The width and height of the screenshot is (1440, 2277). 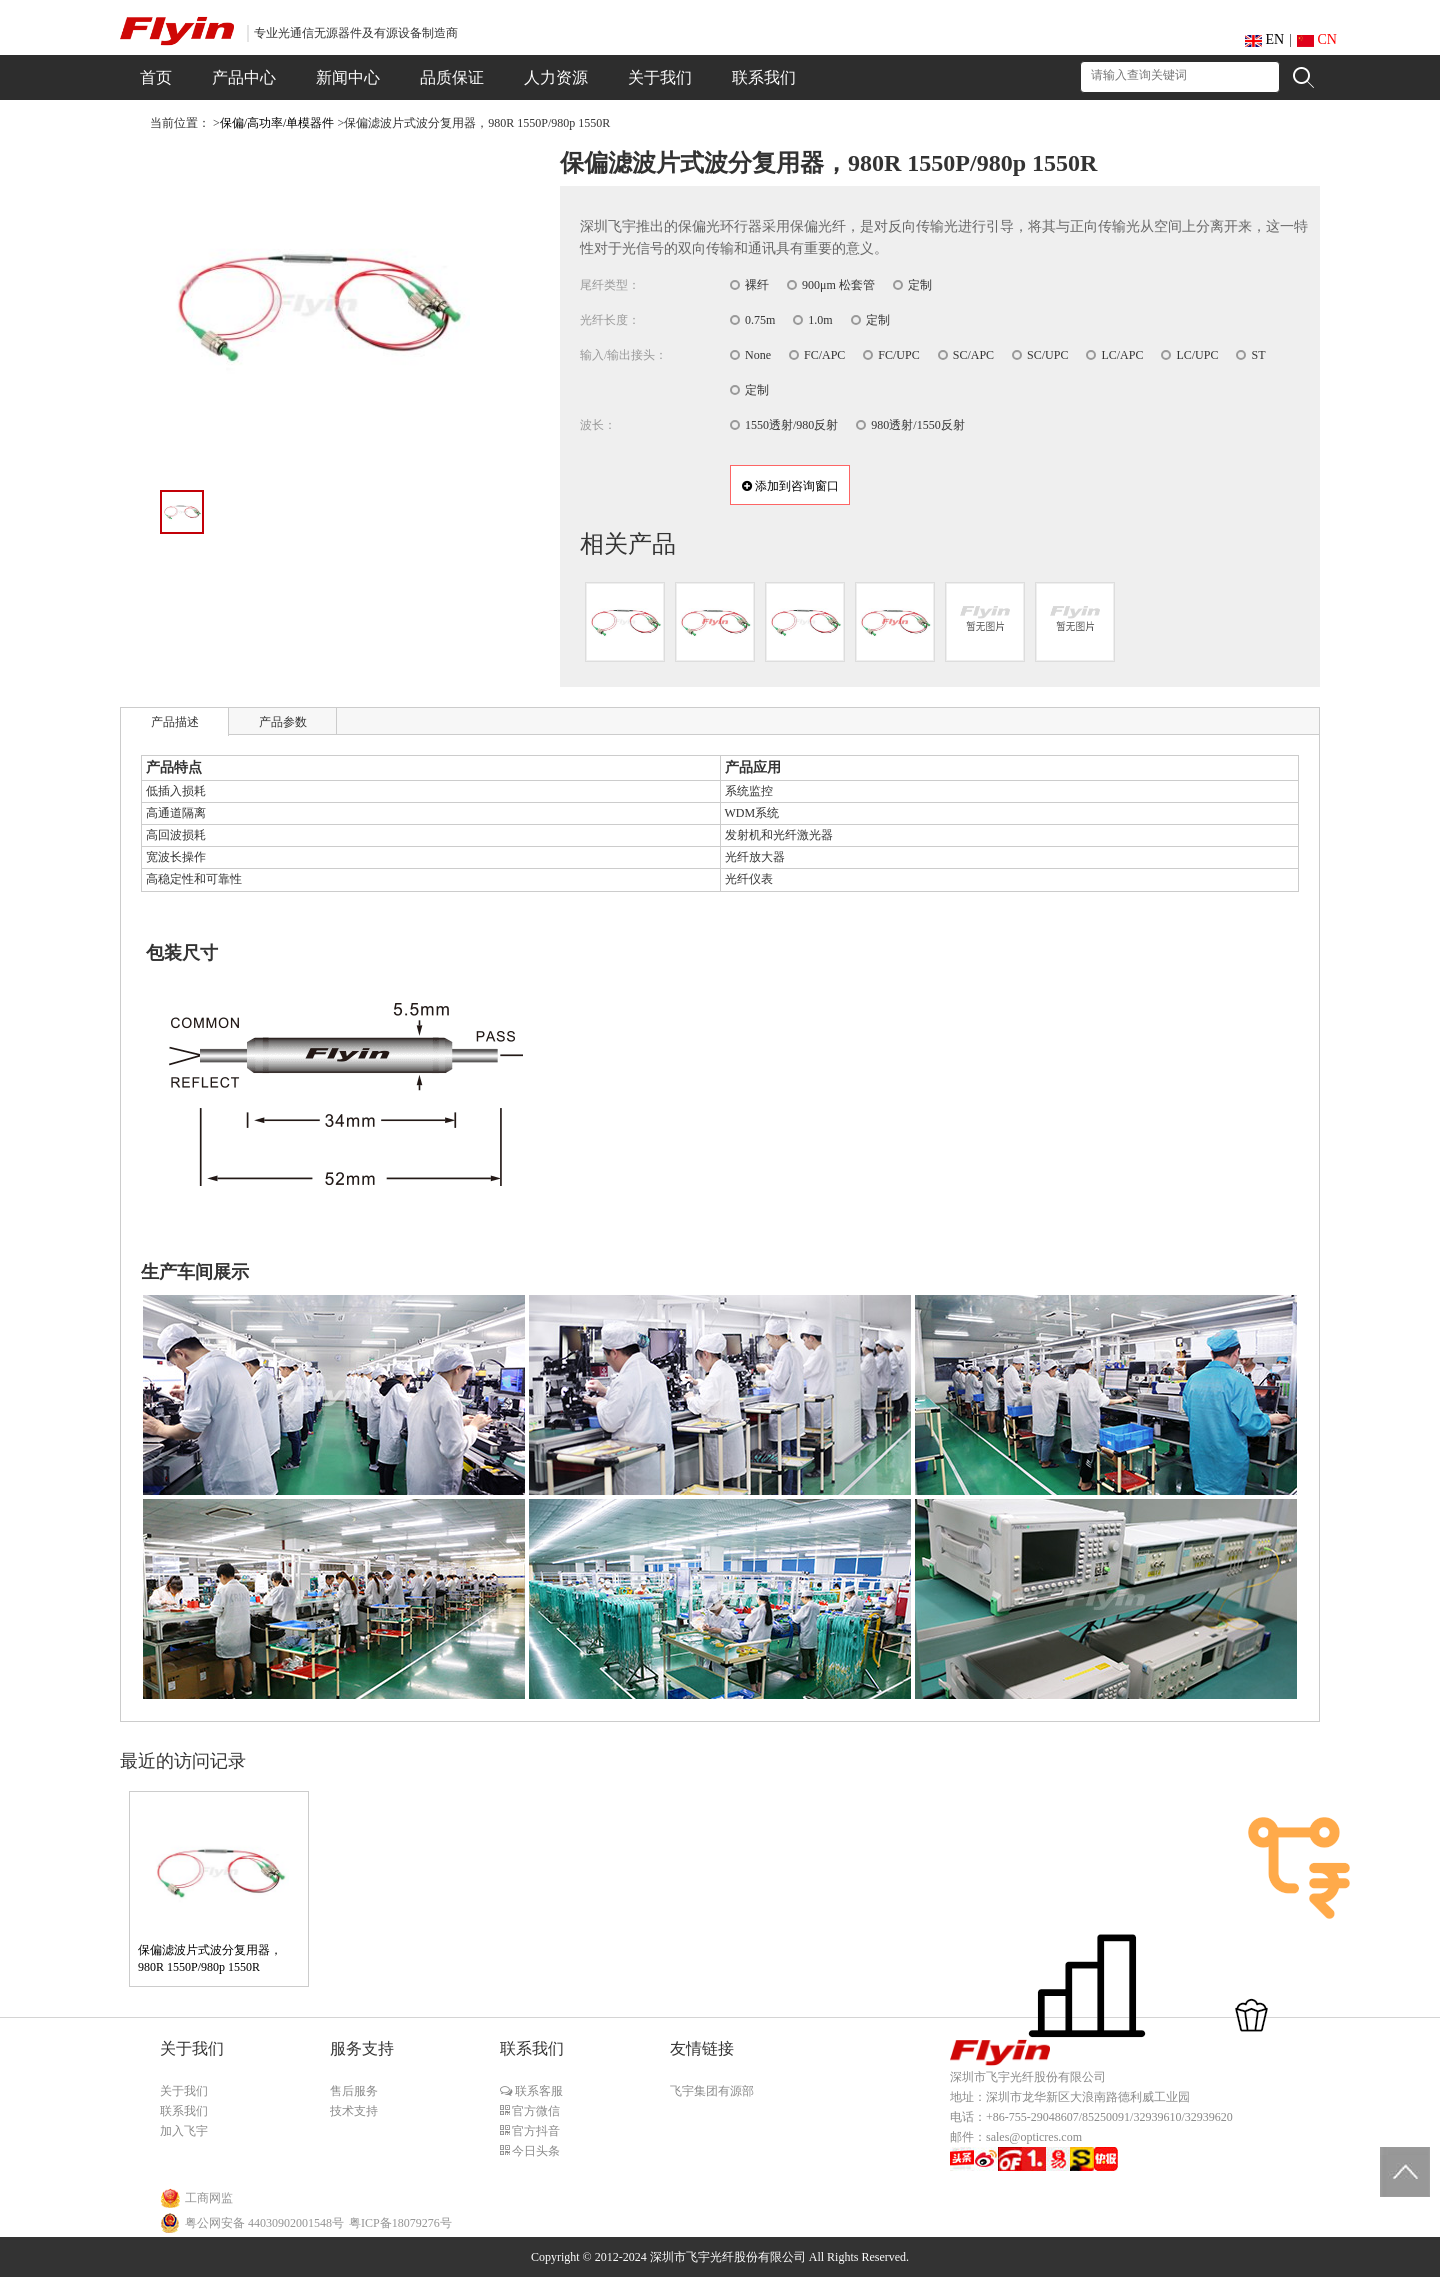 What do you see at coordinates (1251, 2016) in the screenshot?
I see `access movies or entertainment section` at bounding box center [1251, 2016].